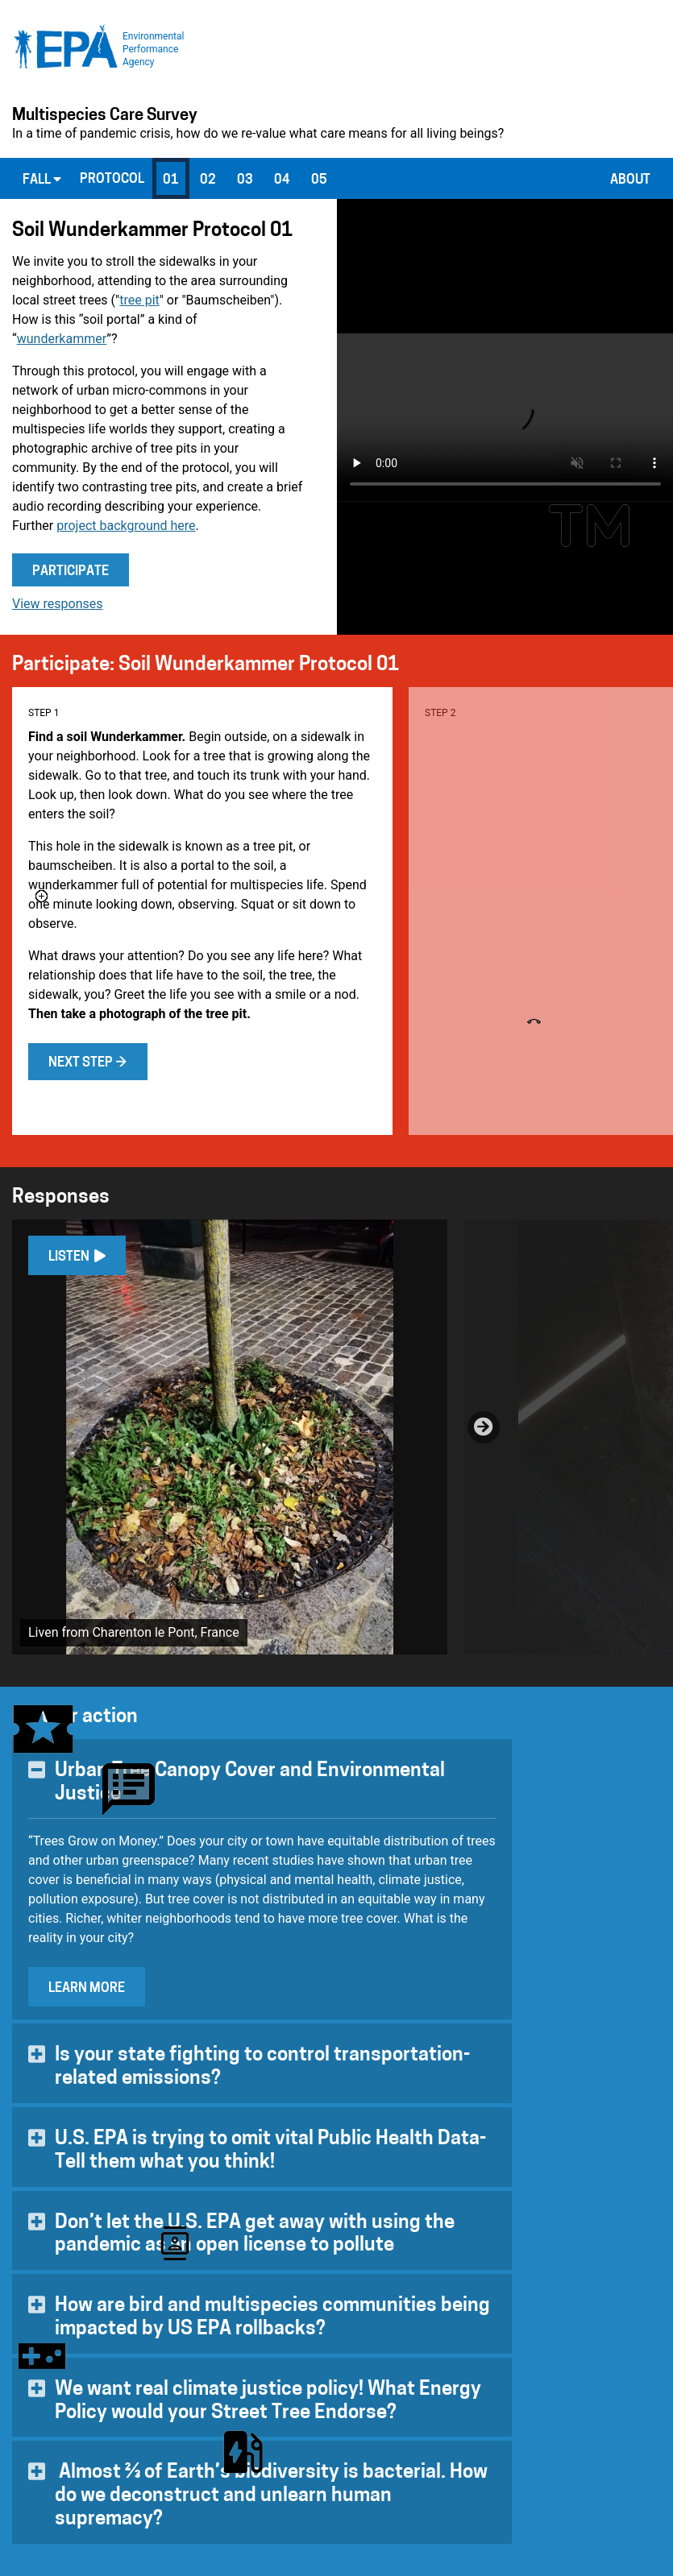 The image size is (673, 2576). I want to click on view your contacts list, so click(175, 2243).